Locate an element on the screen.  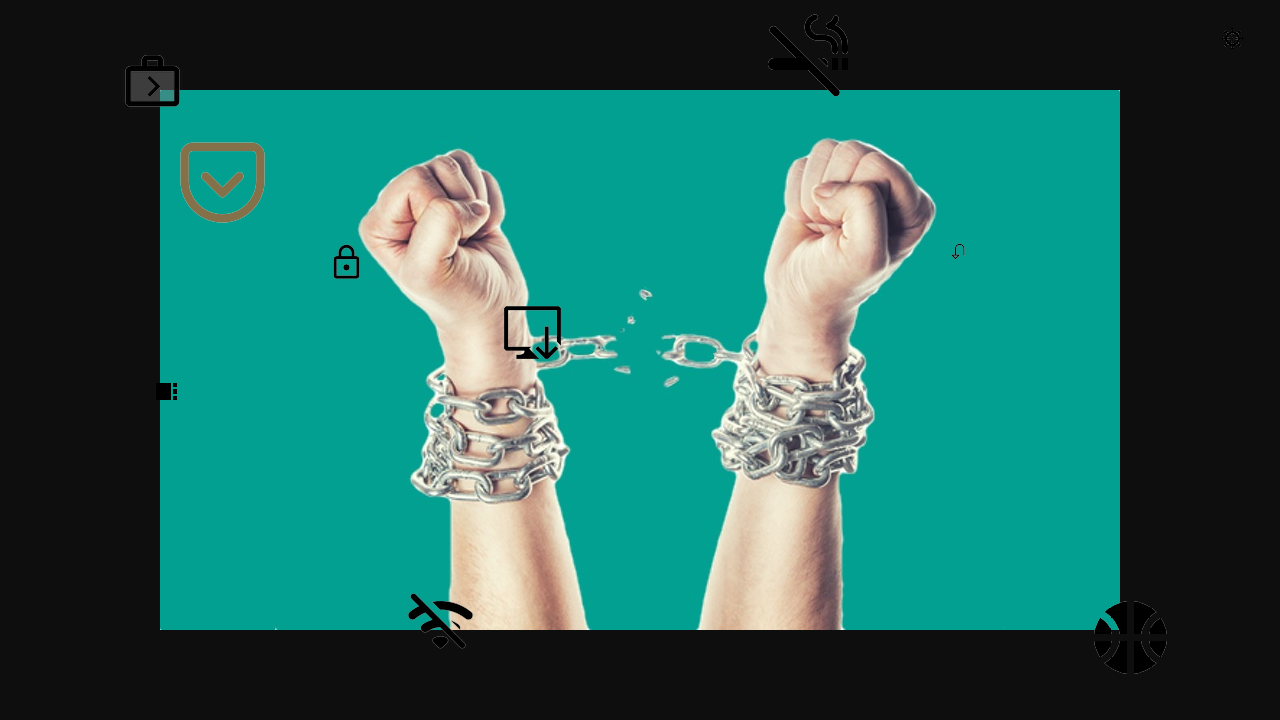
schedule task for next week is located at coordinates (152, 79).